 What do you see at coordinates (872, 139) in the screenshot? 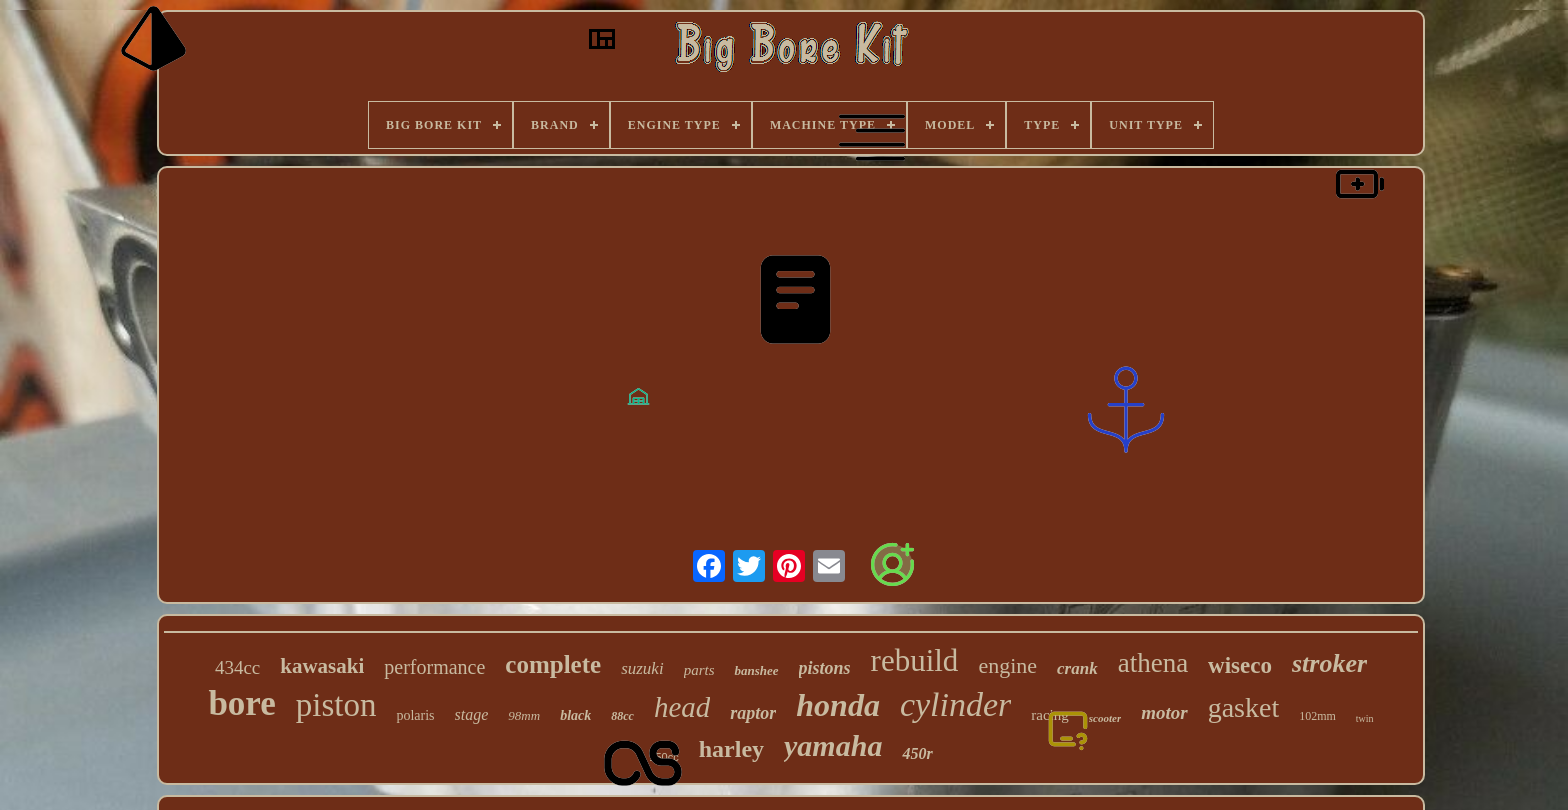
I see `align text to the right` at bounding box center [872, 139].